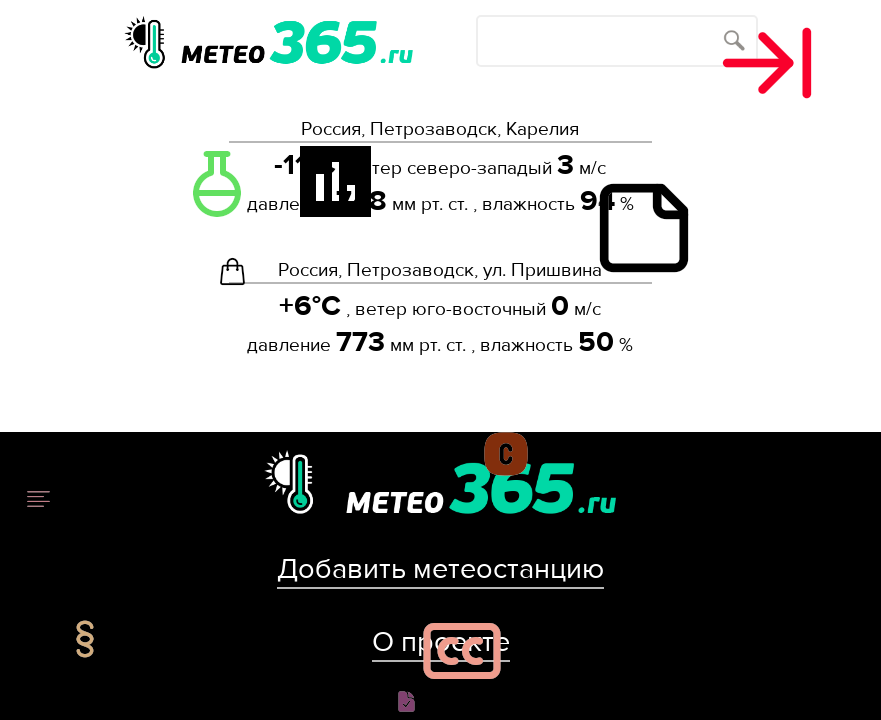  Describe the element at coordinates (217, 184) in the screenshot. I see `access science or laboratory features` at that location.